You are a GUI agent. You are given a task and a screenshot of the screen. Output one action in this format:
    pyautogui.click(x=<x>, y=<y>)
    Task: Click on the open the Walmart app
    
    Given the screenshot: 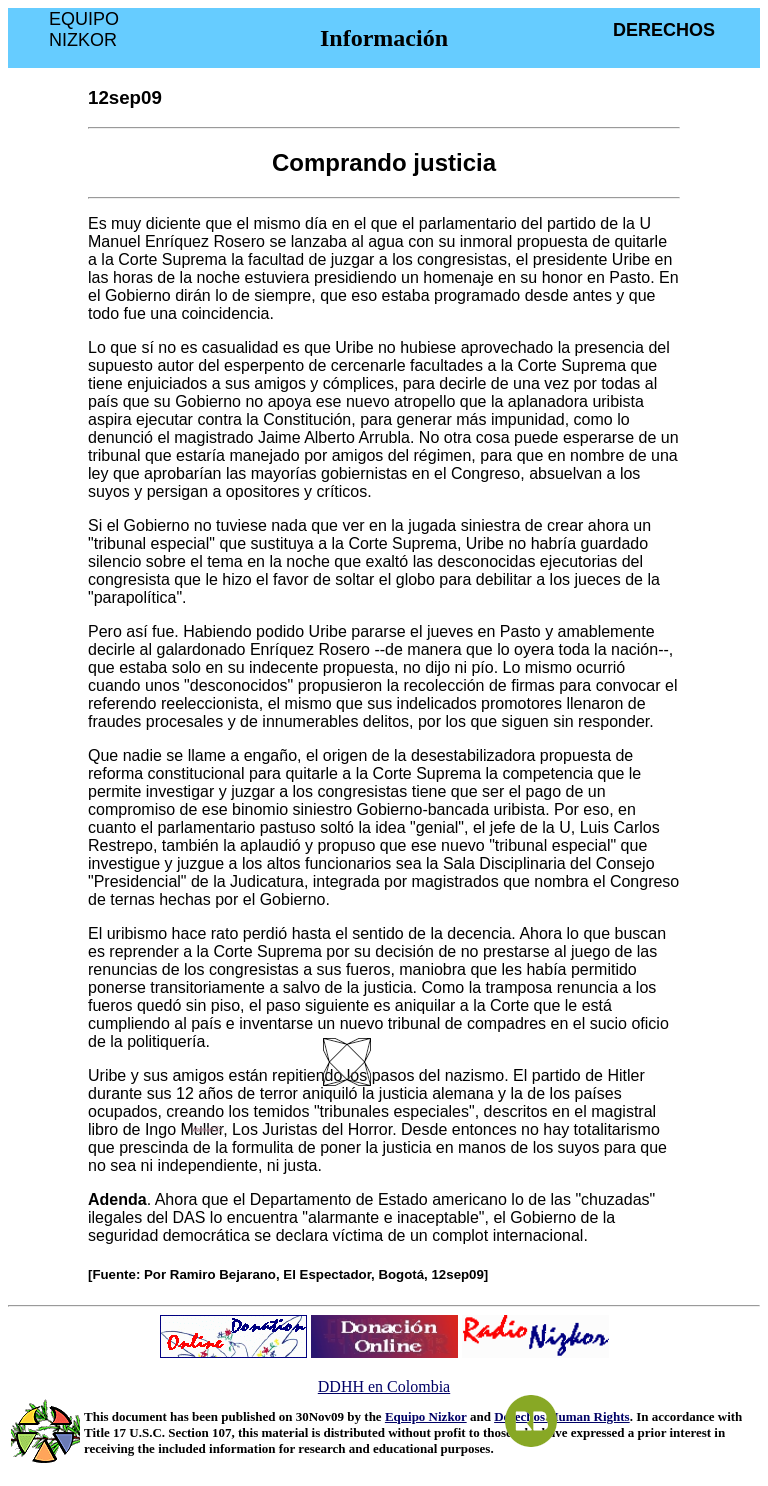 What is the action you would take?
    pyautogui.click(x=206, y=1129)
    